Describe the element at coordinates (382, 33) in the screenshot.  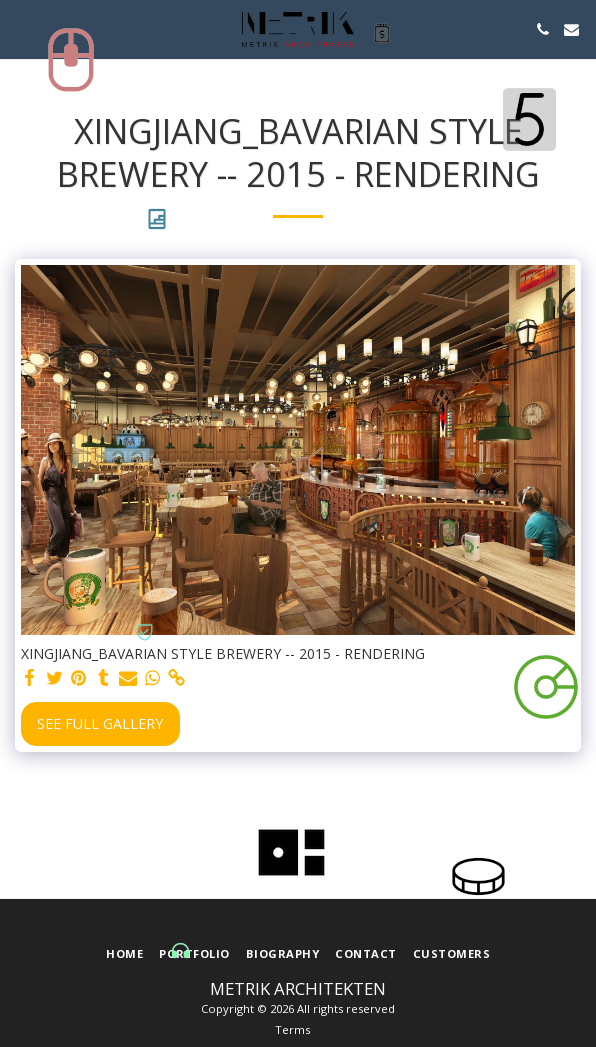
I see `send a tip or donation` at that location.